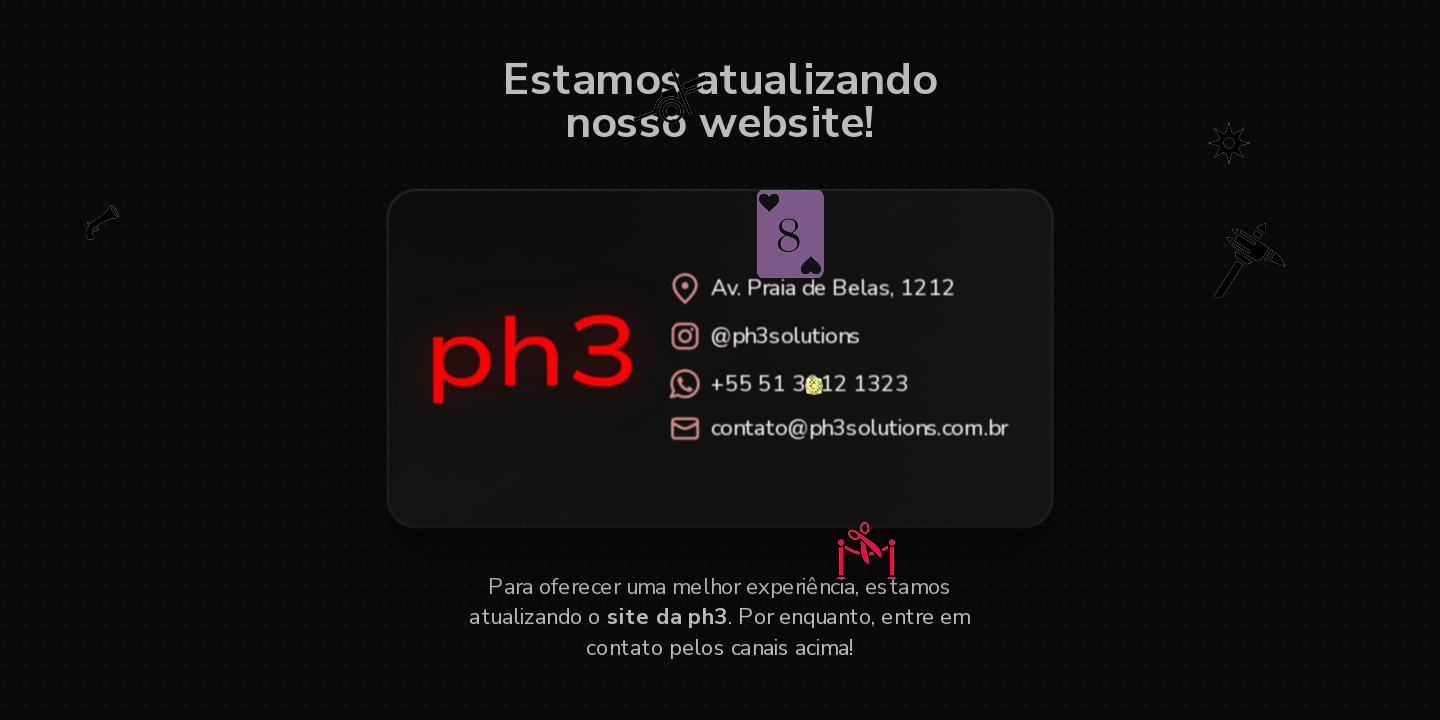  I want to click on decorative geometric pattern or badge element, so click(814, 386).